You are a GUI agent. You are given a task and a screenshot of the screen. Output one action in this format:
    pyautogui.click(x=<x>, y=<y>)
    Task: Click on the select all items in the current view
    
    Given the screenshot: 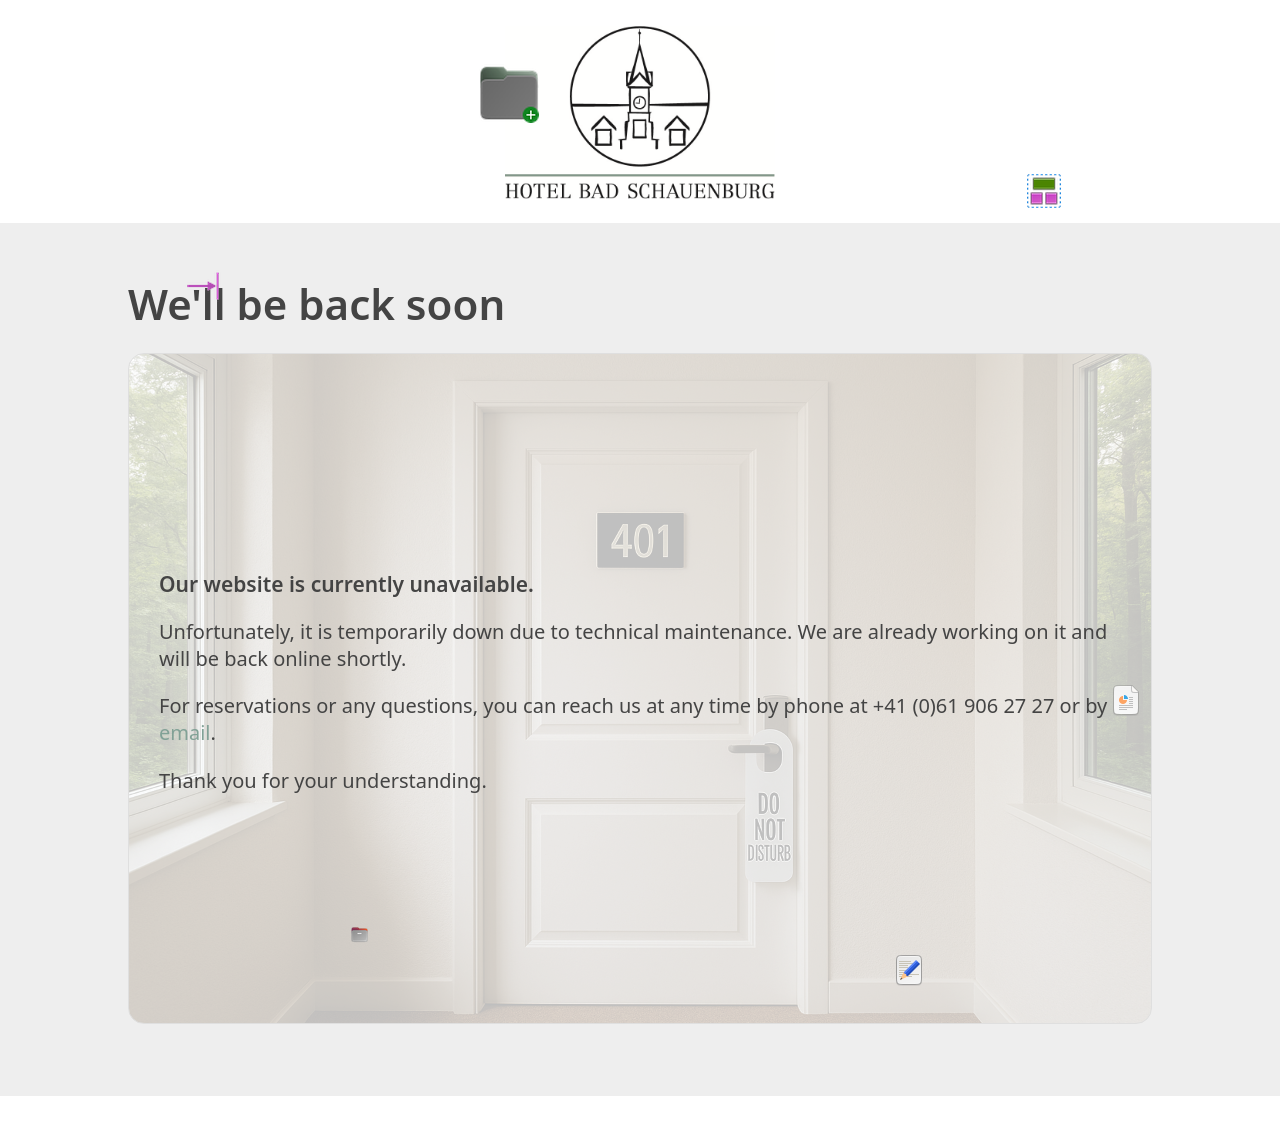 What is the action you would take?
    pyautogui.click(x=1044, y=191)
    